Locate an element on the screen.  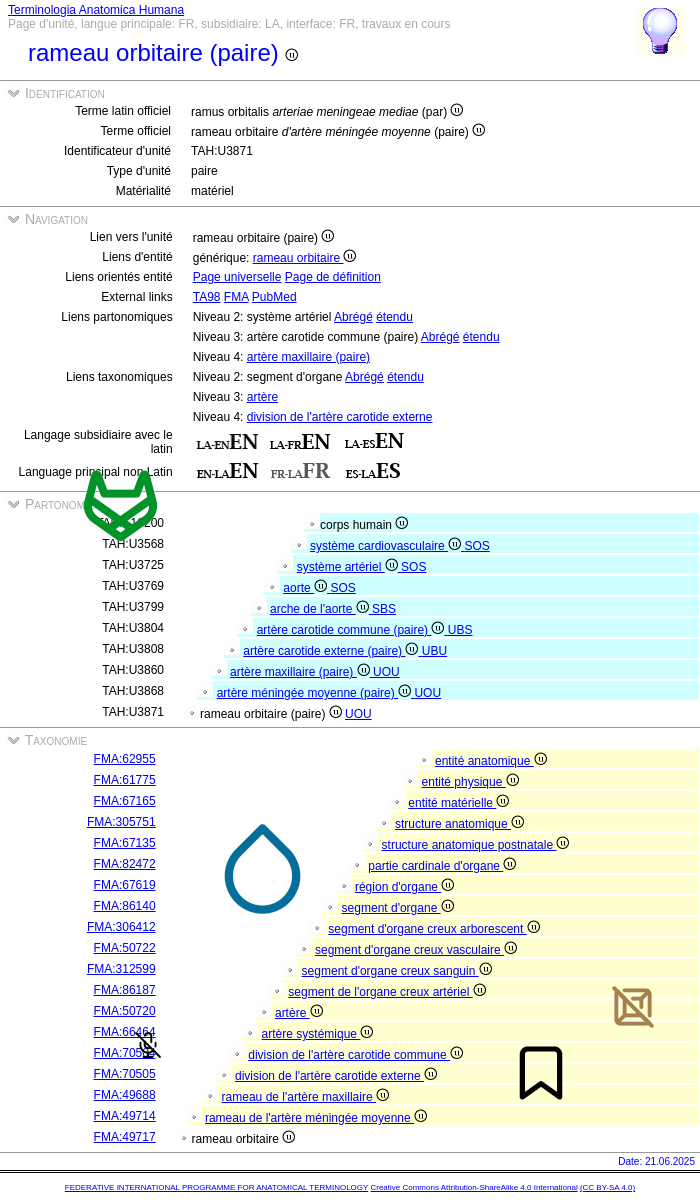
mute your microphone is located at coordinates (148, 1045).